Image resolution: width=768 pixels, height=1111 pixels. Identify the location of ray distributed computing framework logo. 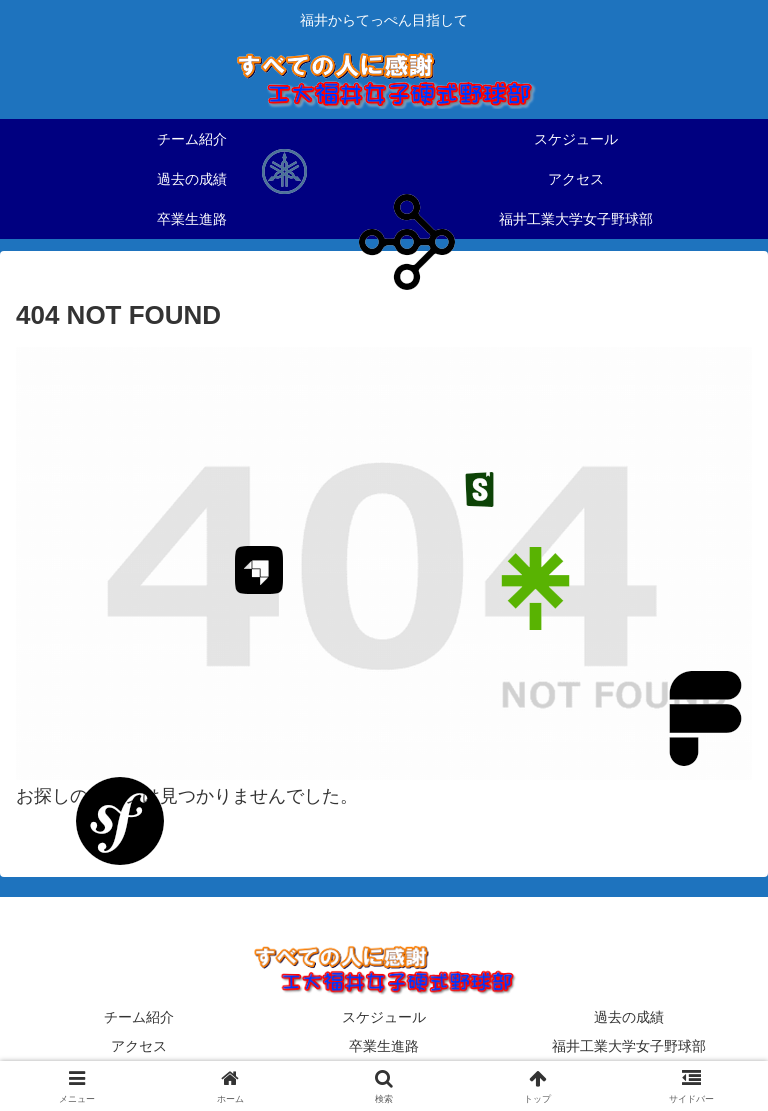
(407, 242).